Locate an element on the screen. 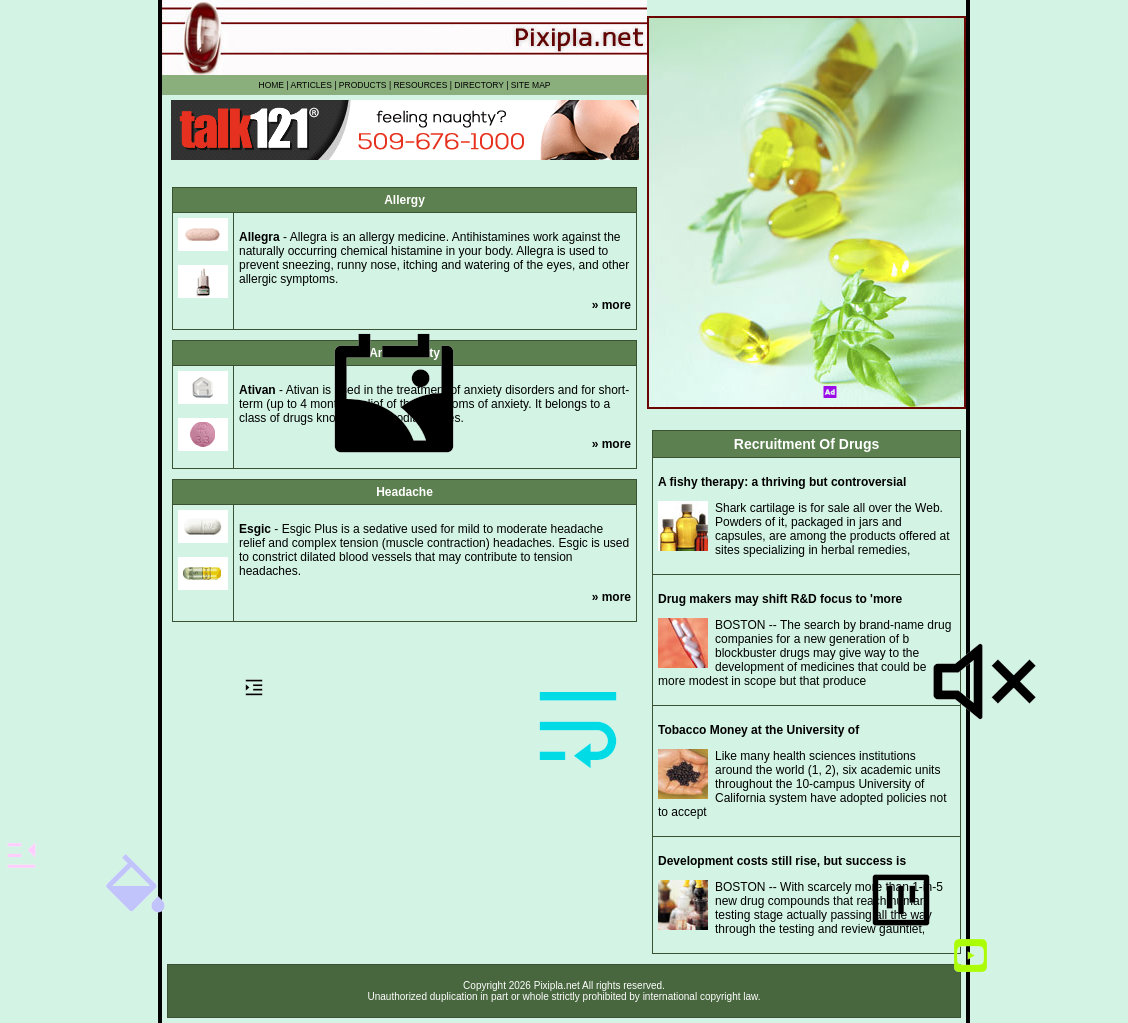 This screenshot has height=1023, width=1128. increase text indentation is located at coordinates (254, 687).